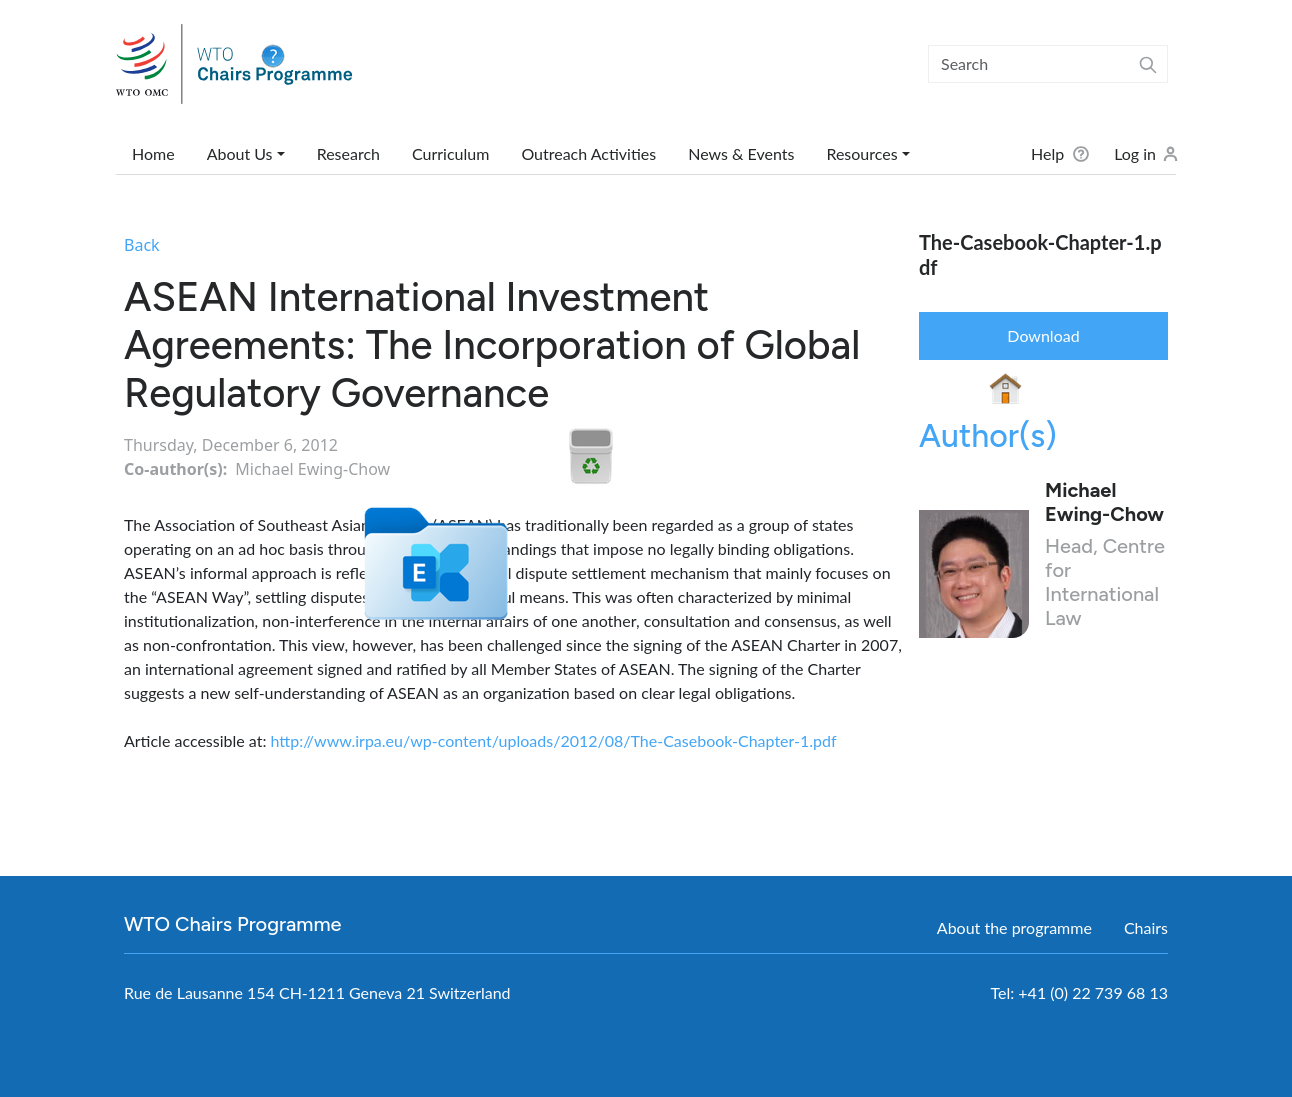 The width and height of the screenshot is (1292, 1097). What do you see at coordinates (435, 567) in the screenshot?
I see `open microsoft exchange folder` at bounding box center [435, 567].